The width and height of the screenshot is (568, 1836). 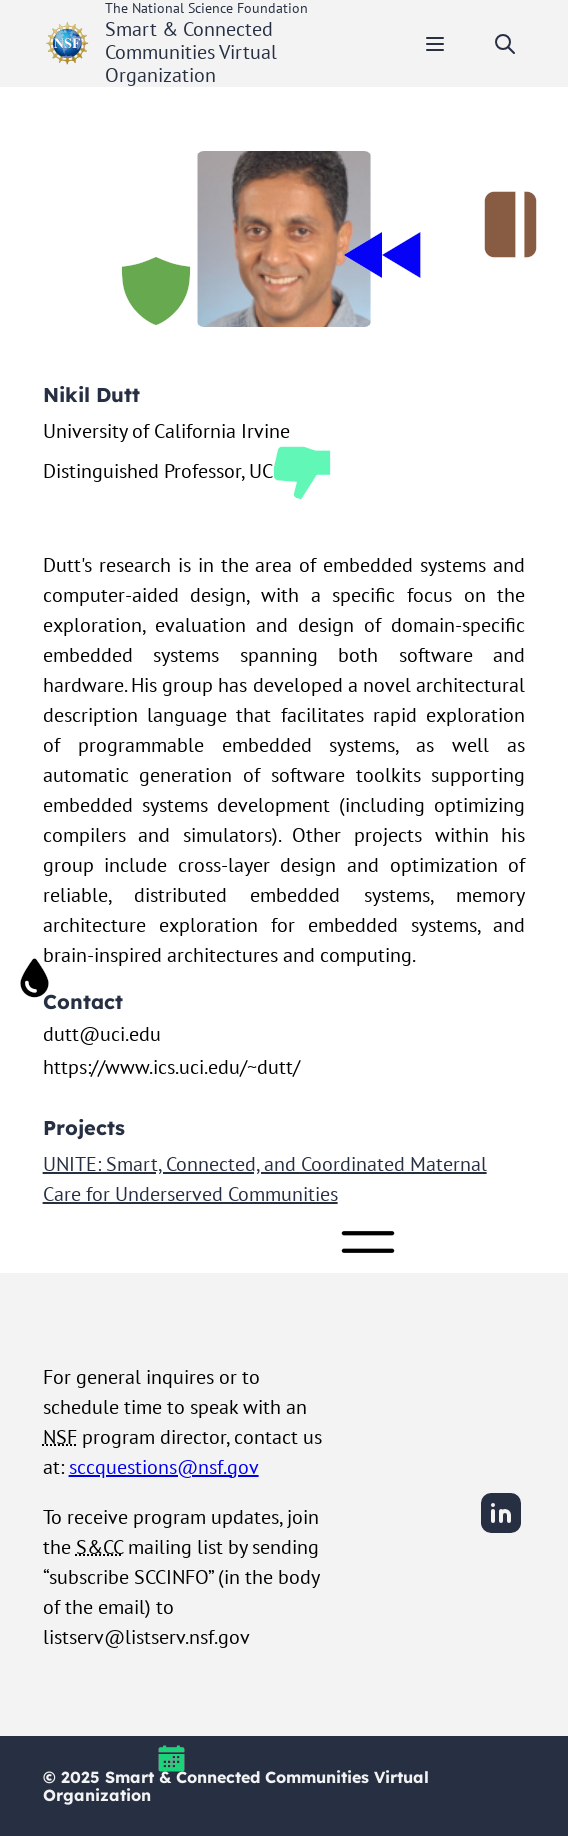 What do you see at coordinates (302, 473) in the screenshot?
I see `dislike or downvote content` at bounding box center [302, 473].